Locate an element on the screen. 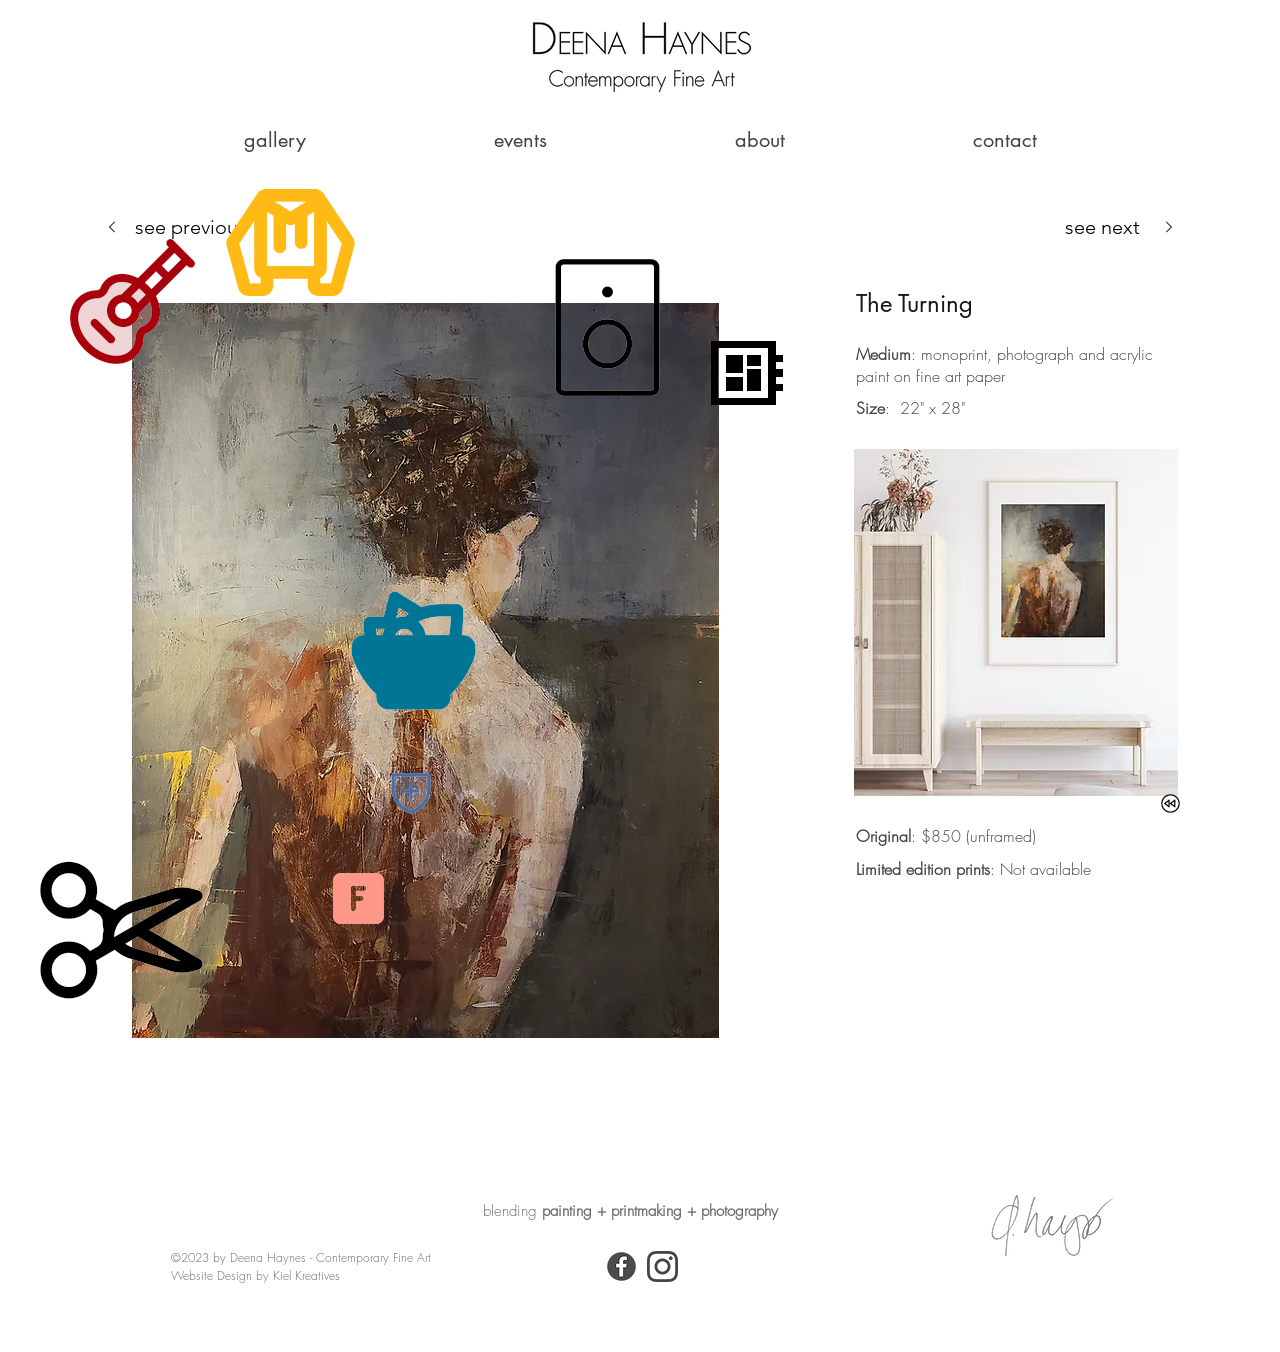 The width and height of the screenshot is (1280, 1352). browse clothing or apparel items is located at coordinates (290, 242).